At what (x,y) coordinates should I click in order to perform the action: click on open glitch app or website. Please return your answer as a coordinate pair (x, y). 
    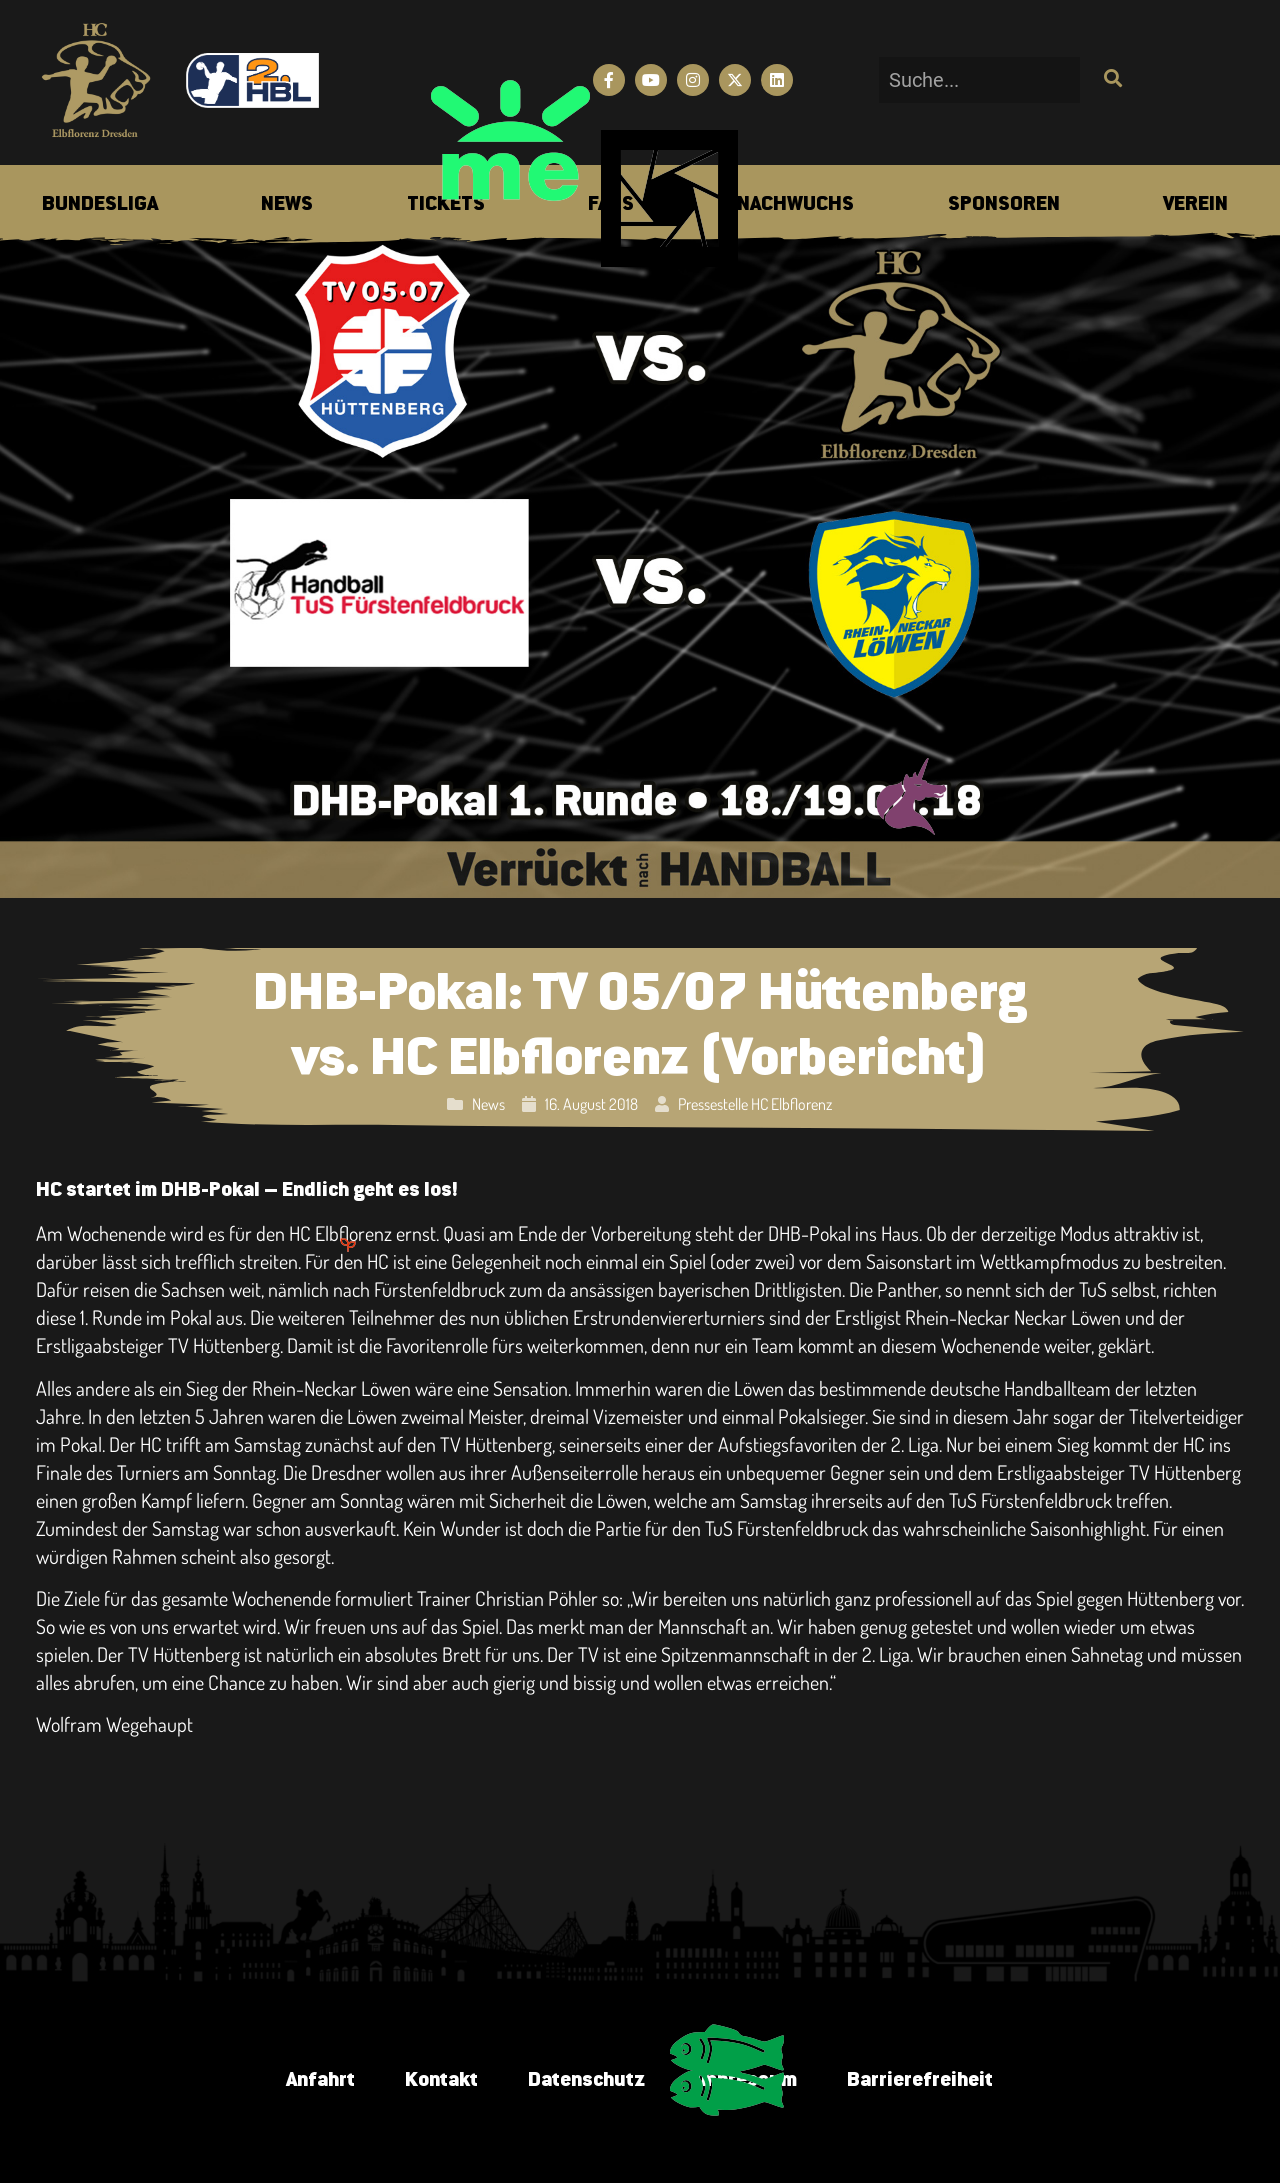
    Looking at the image, I should click on (727, 2070).